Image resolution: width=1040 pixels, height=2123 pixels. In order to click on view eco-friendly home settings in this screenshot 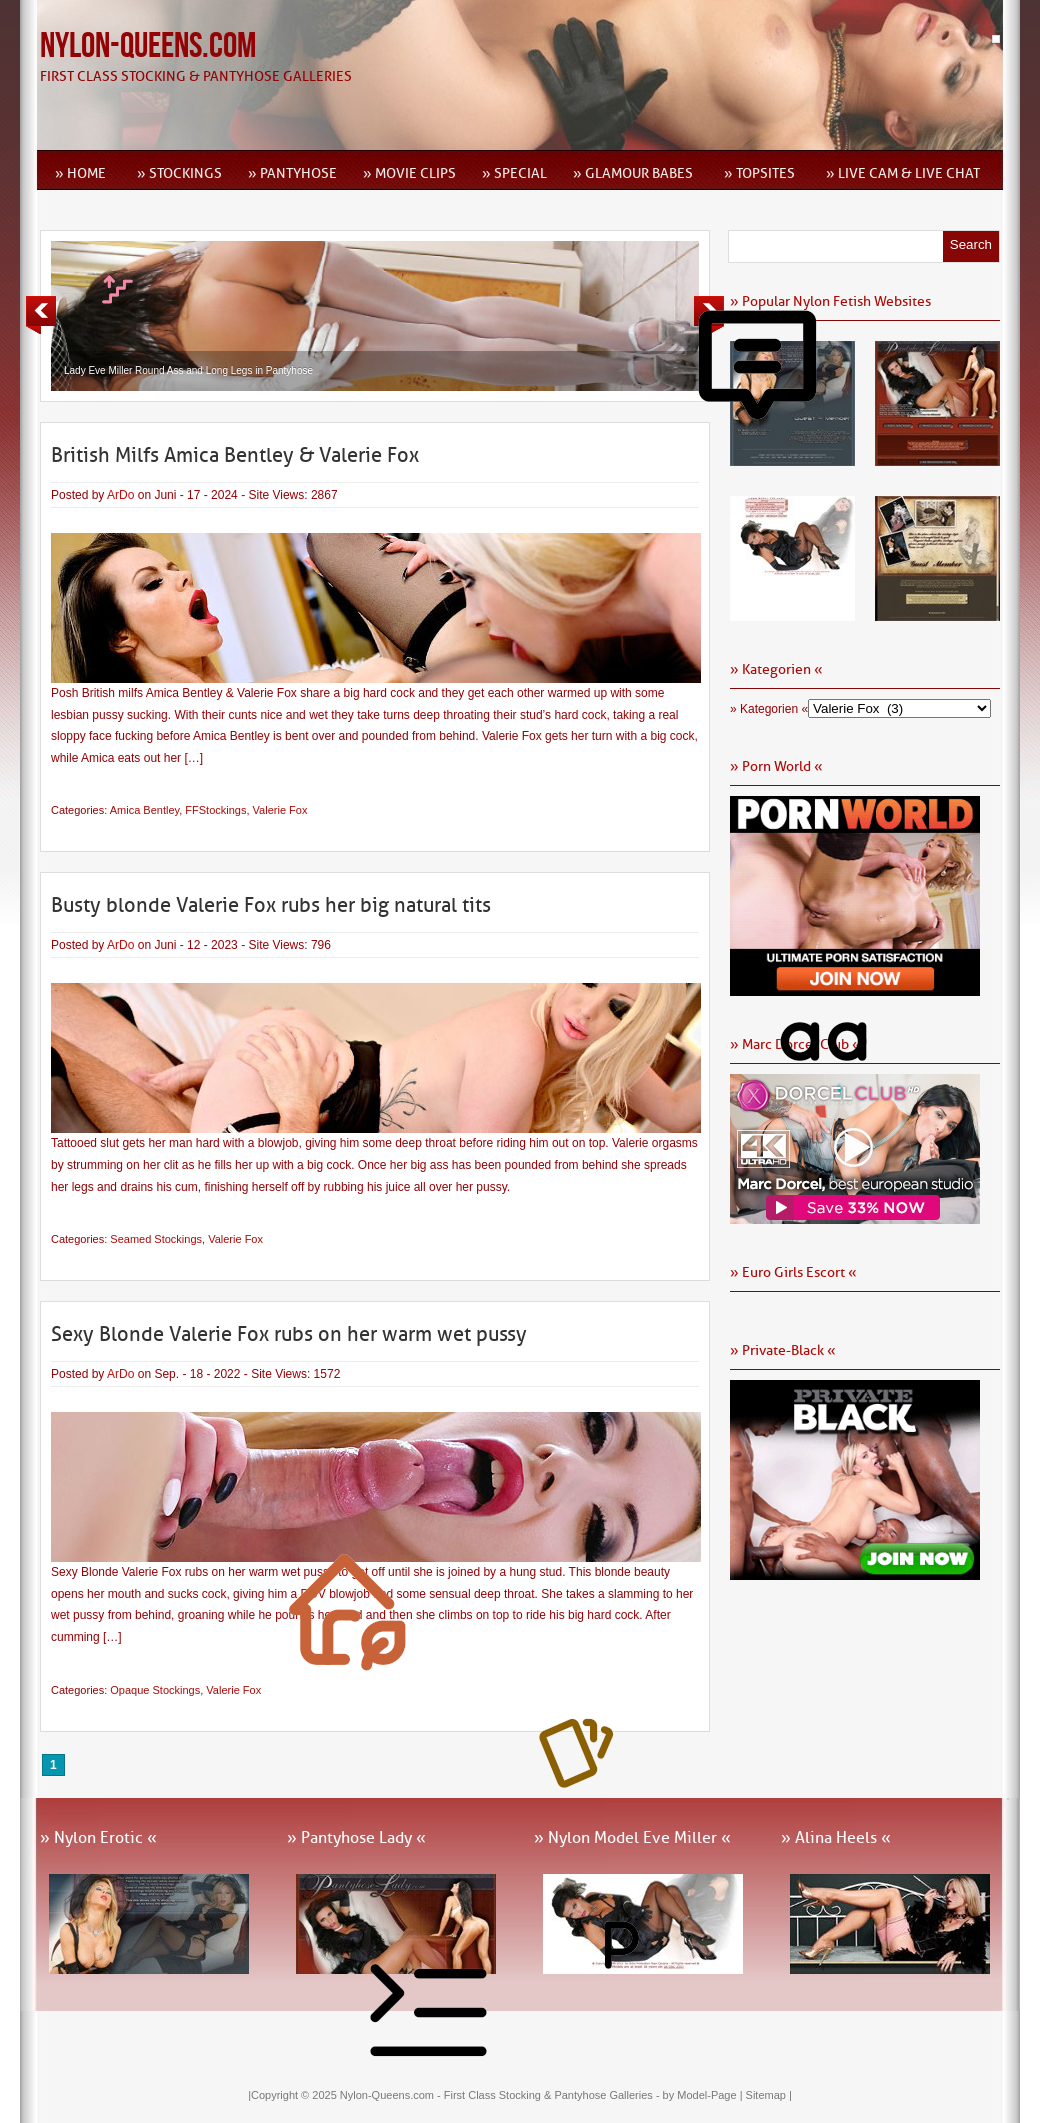, I will do `click(344, 1609)`.